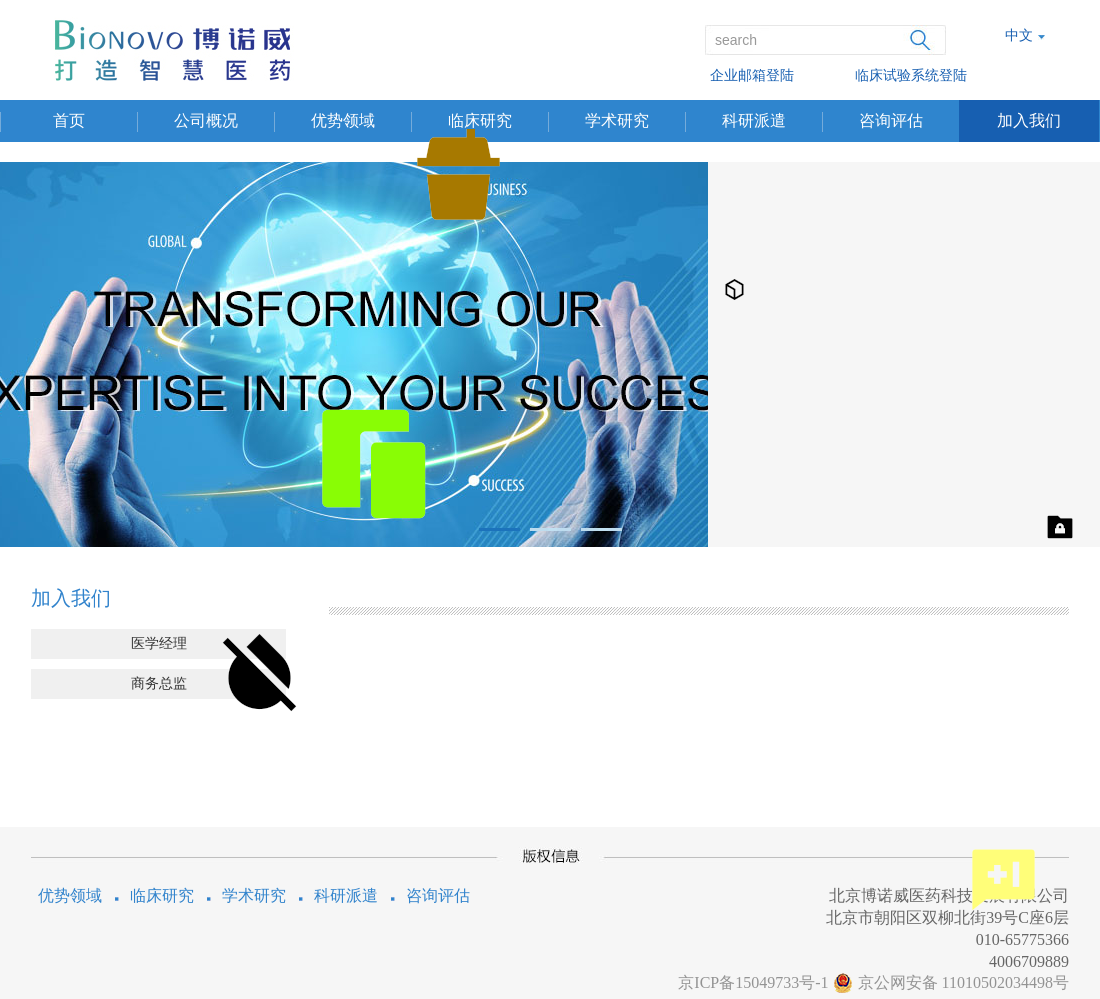 The width and height of the screenshot is (1100, 999). What do you see at coordinates (371, 464) in the screenshot?
I see `manage connected devices` at bounding box center [371, 464].